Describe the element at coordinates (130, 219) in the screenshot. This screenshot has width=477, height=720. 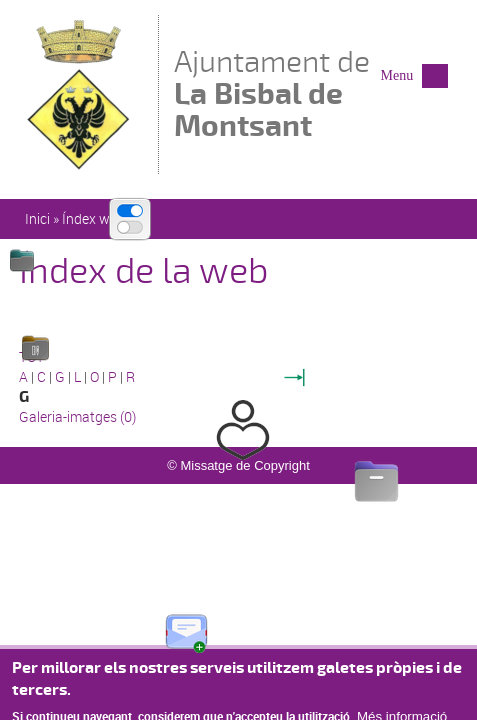
I see `open gnome tweaks to customize desktop settings` at that location.